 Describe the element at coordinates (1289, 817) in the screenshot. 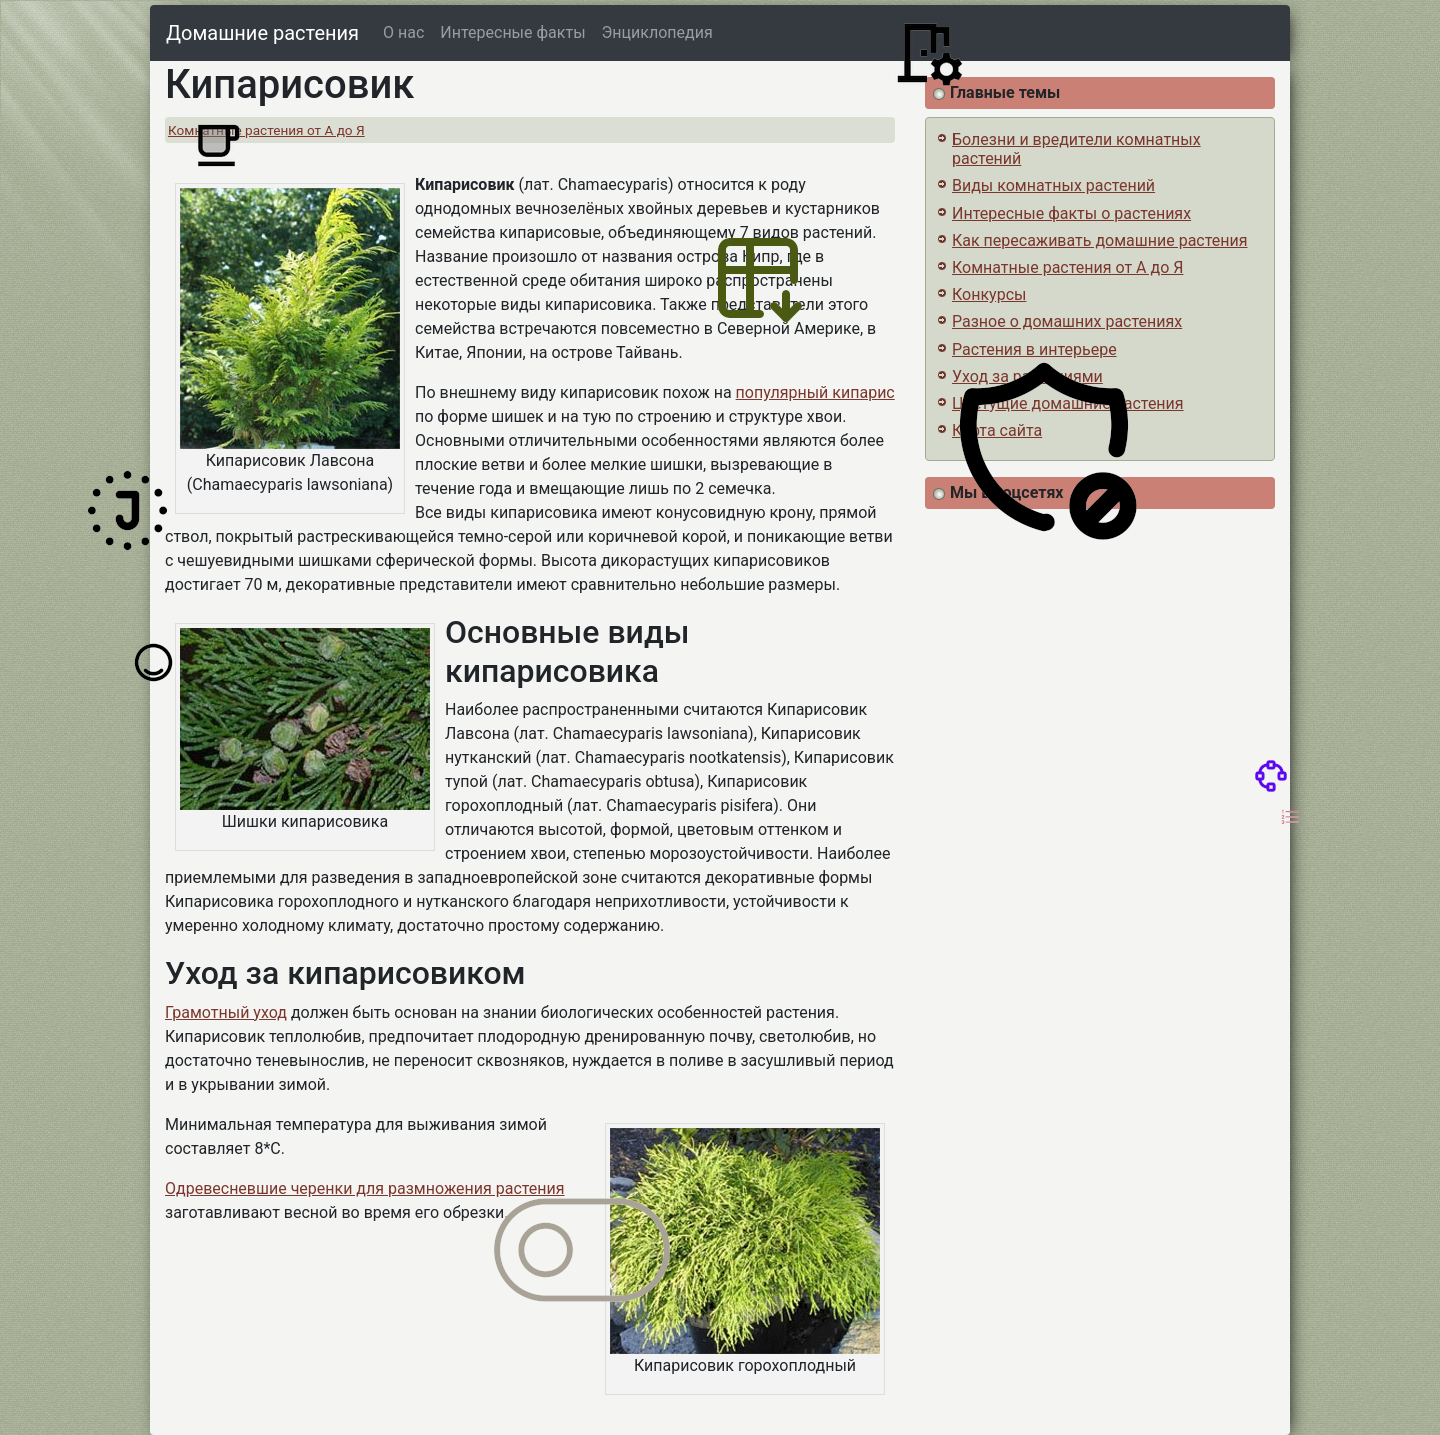

I see `create a numbered list` at that location.